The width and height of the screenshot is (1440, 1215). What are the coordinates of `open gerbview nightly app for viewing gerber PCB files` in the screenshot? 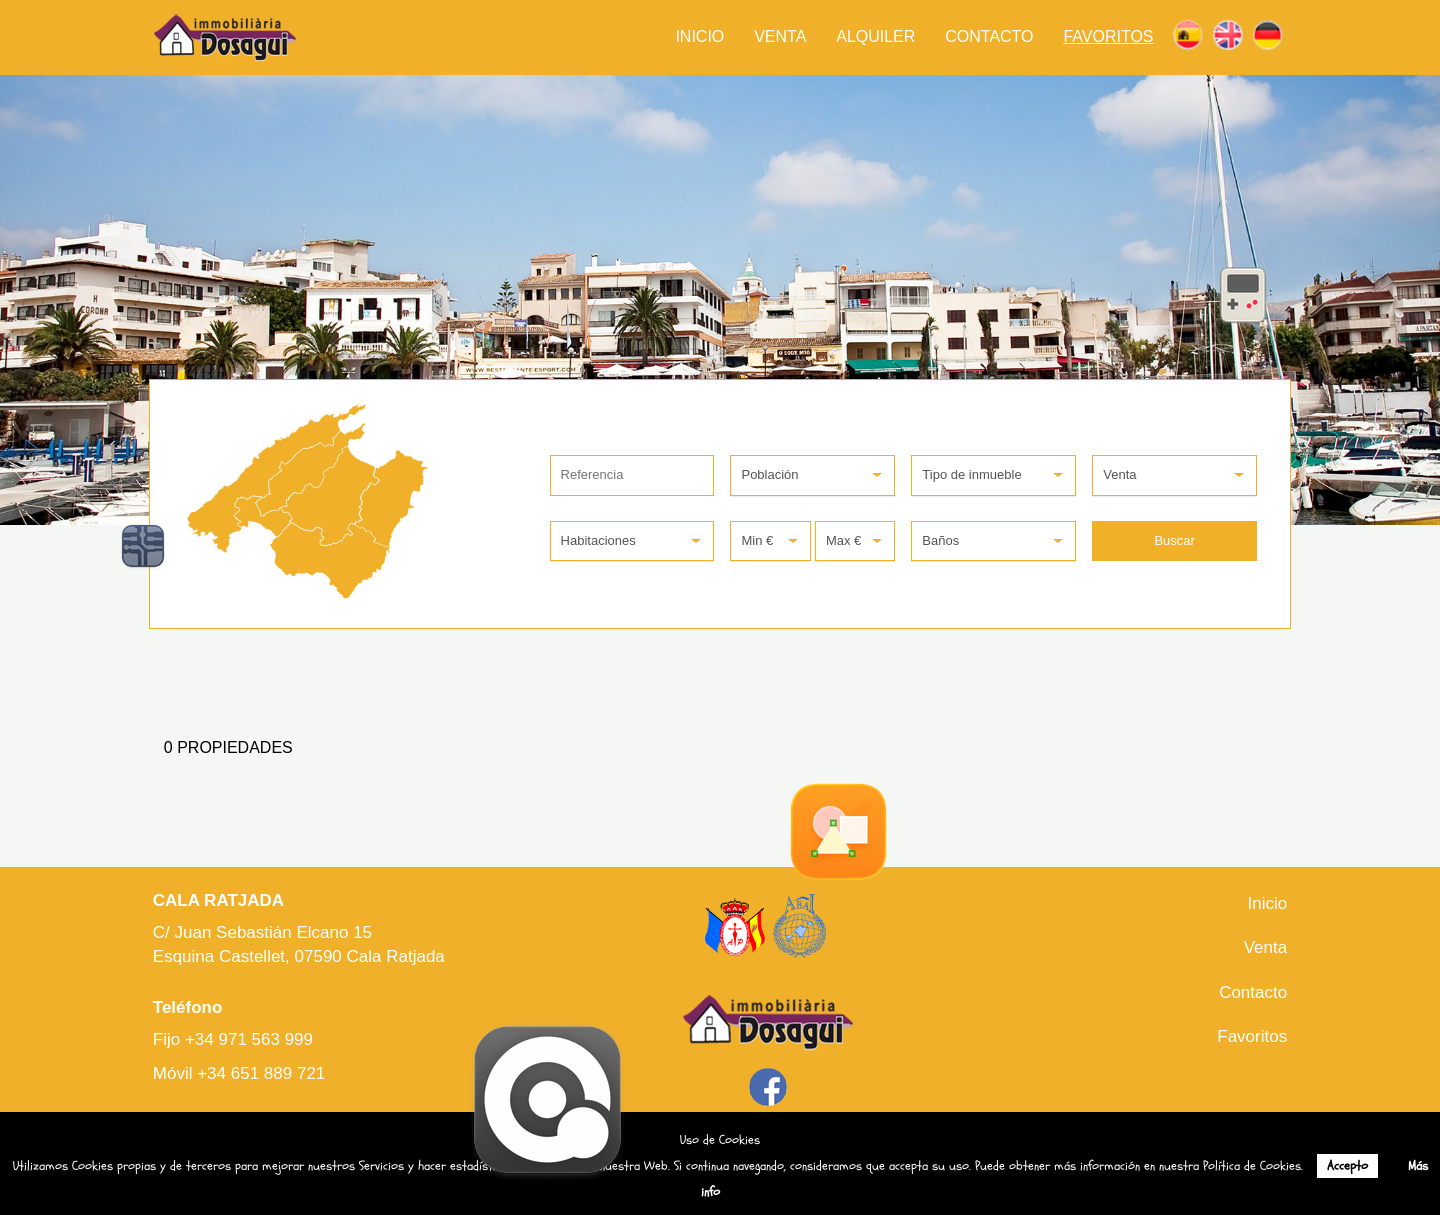 It's located at (143, 546).